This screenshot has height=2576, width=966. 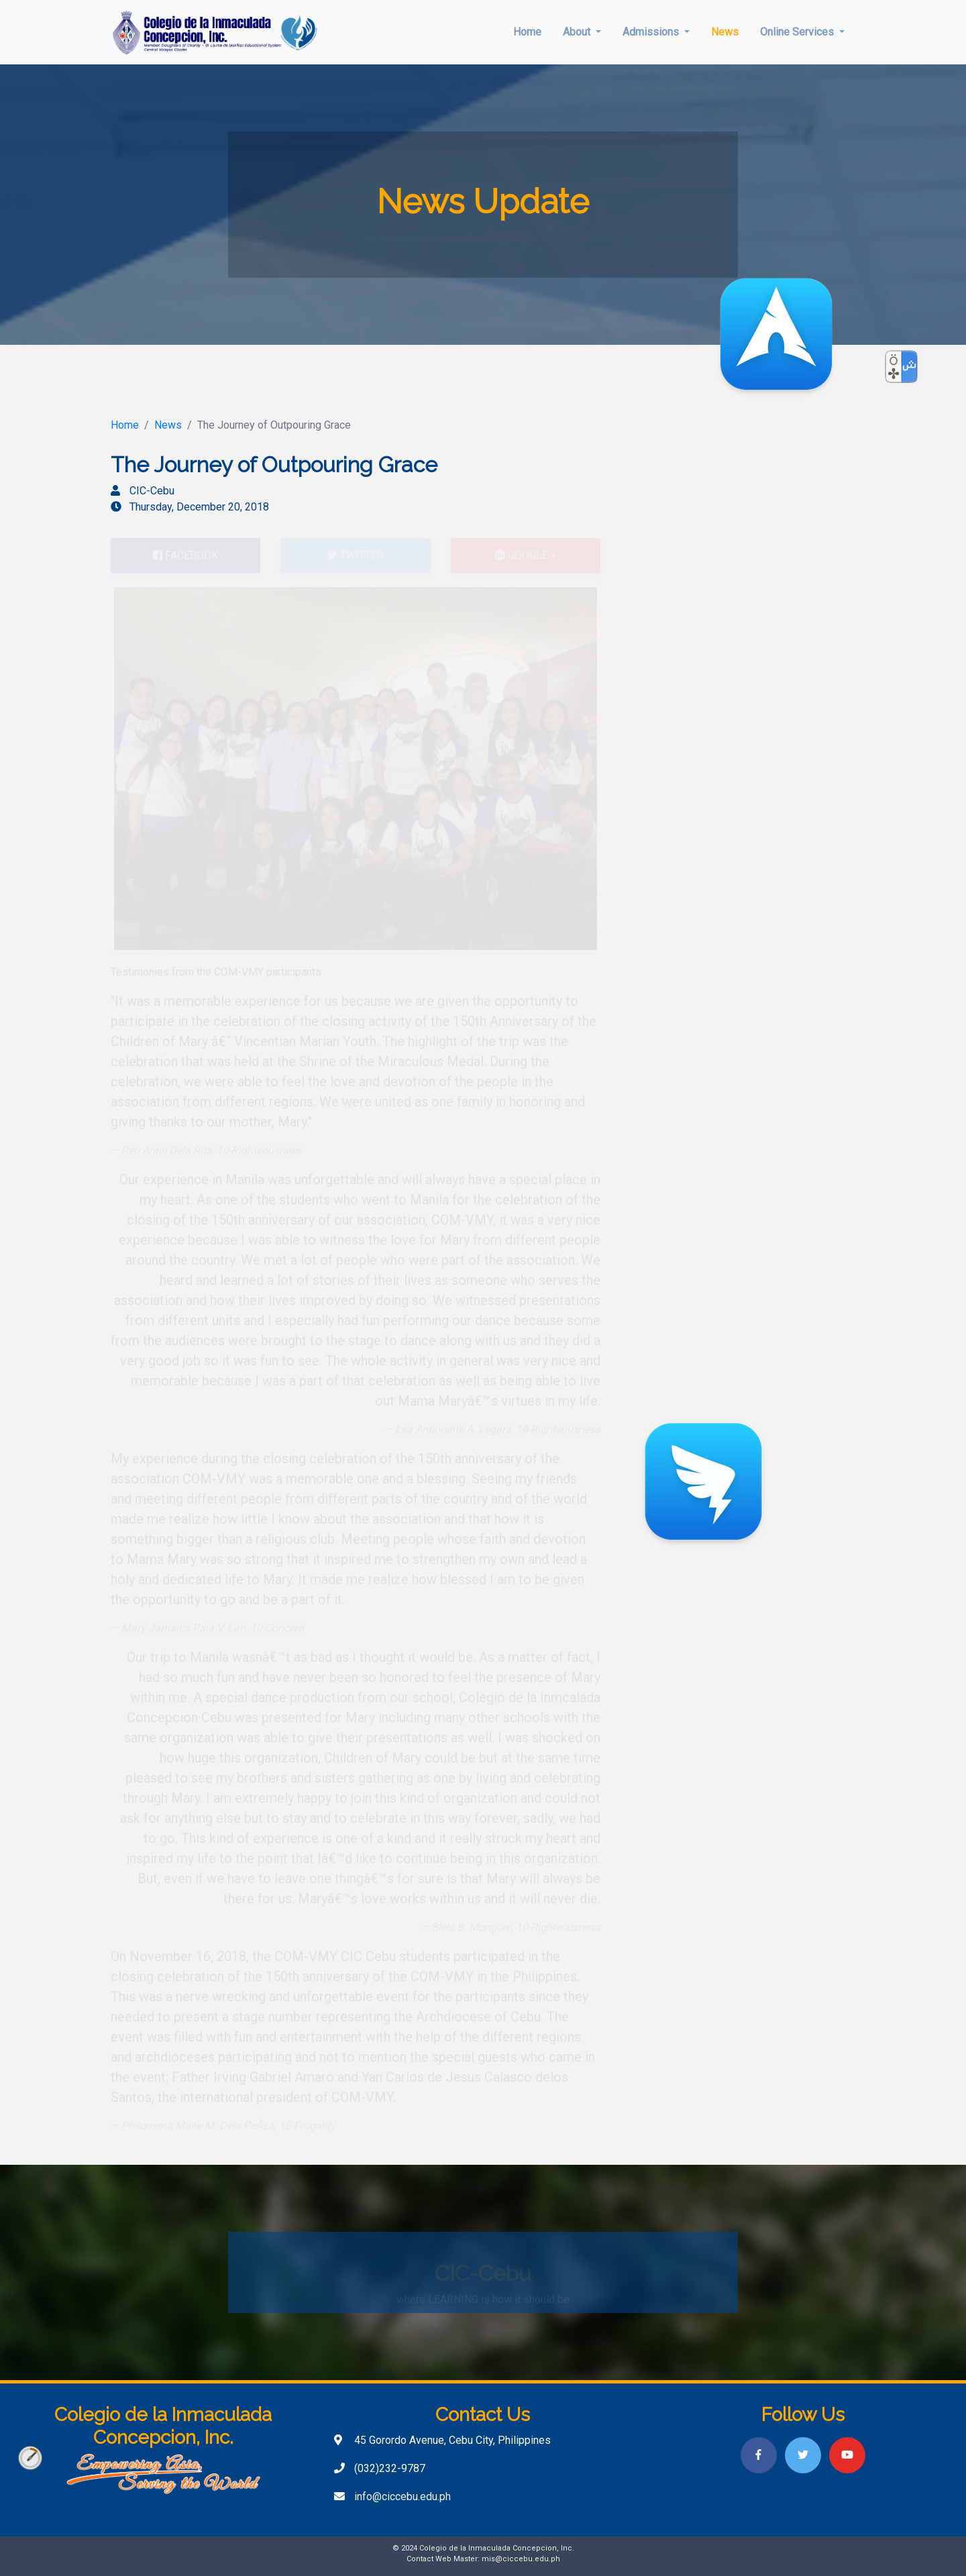 I want to click on launch arch linux application, so click(x=776, y=334).